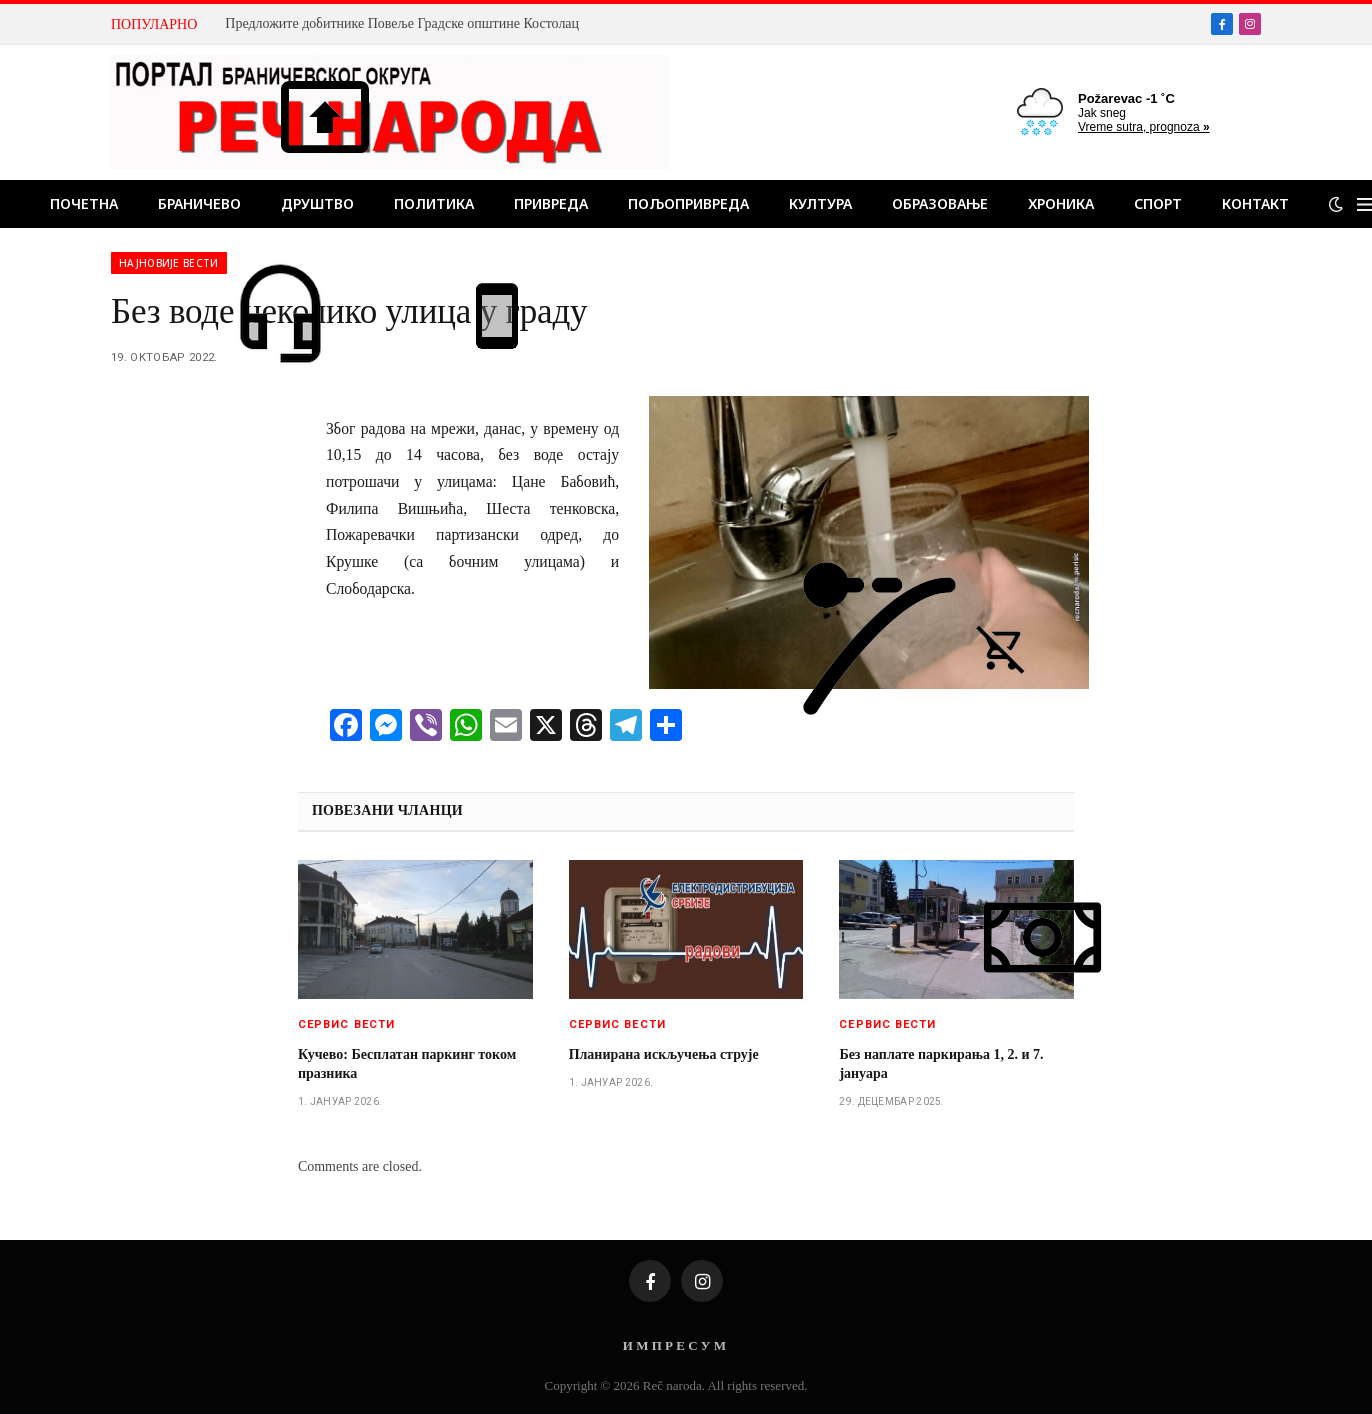  I want to click on contact customer support, so click(280, 313).